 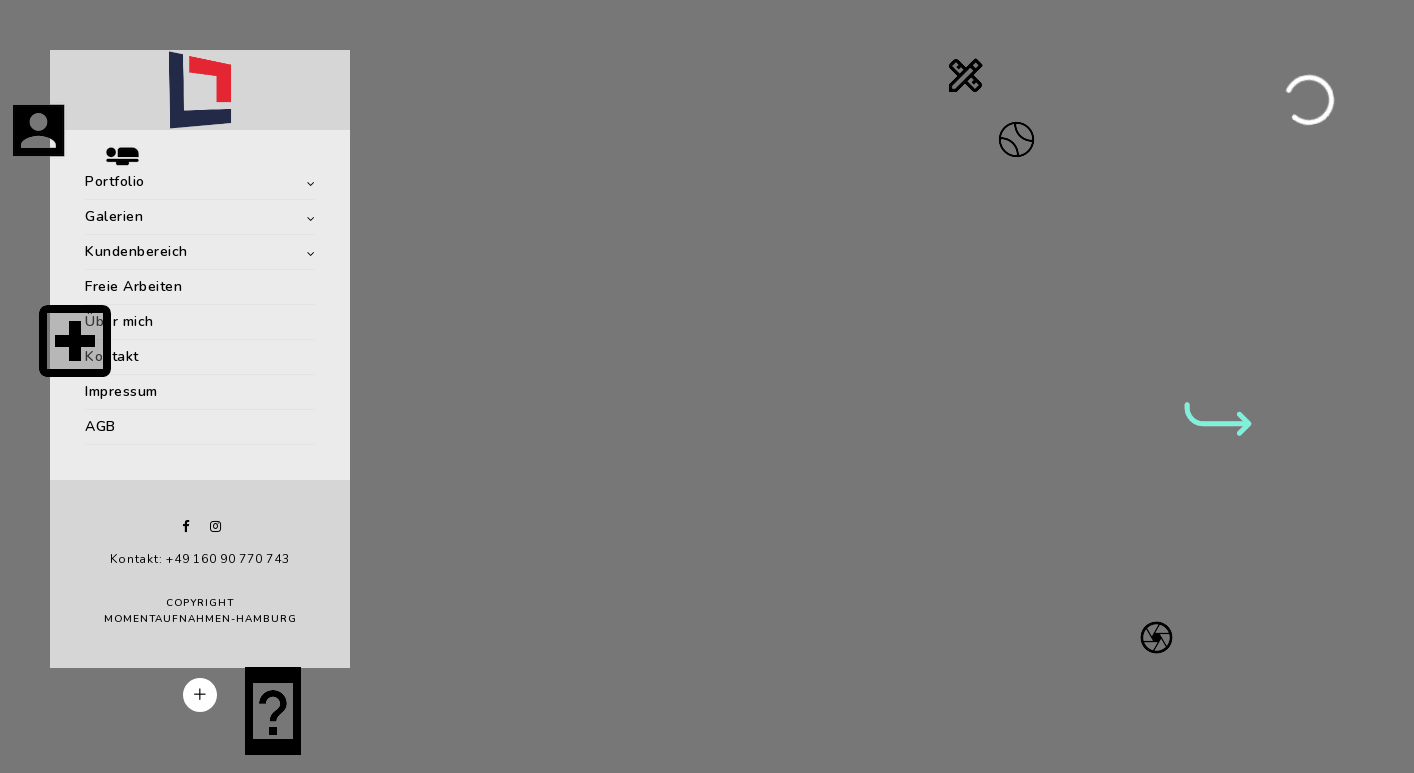 I want to click on view your account profile, so click(x=38, y=130).